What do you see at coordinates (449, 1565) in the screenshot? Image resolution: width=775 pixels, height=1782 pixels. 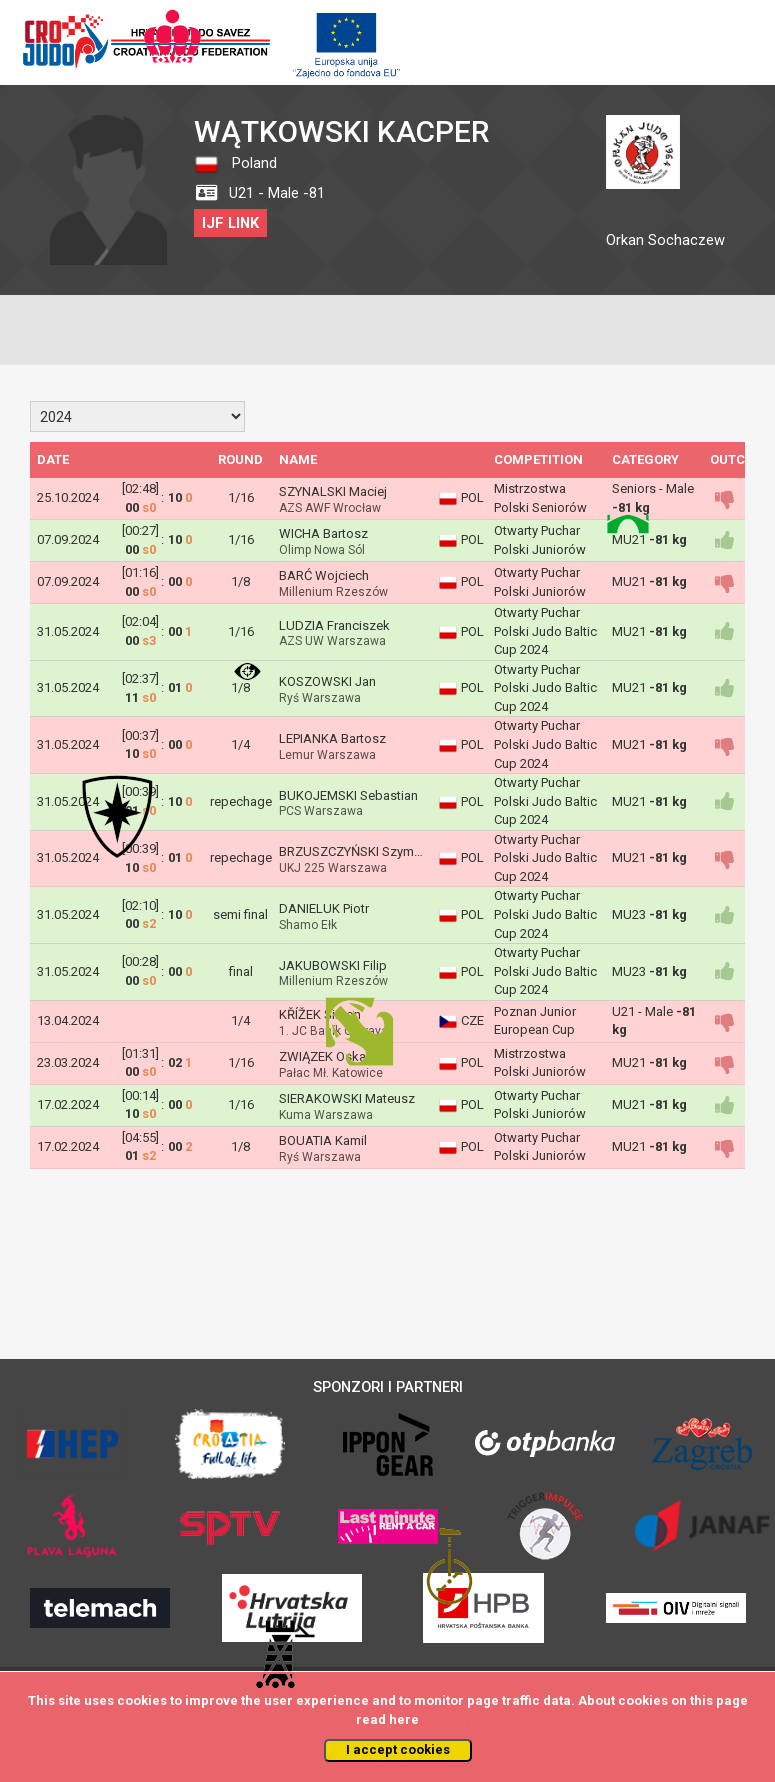 I see `select unicycle or single-wheel vehicle option` at bounding box center [449, 1565].